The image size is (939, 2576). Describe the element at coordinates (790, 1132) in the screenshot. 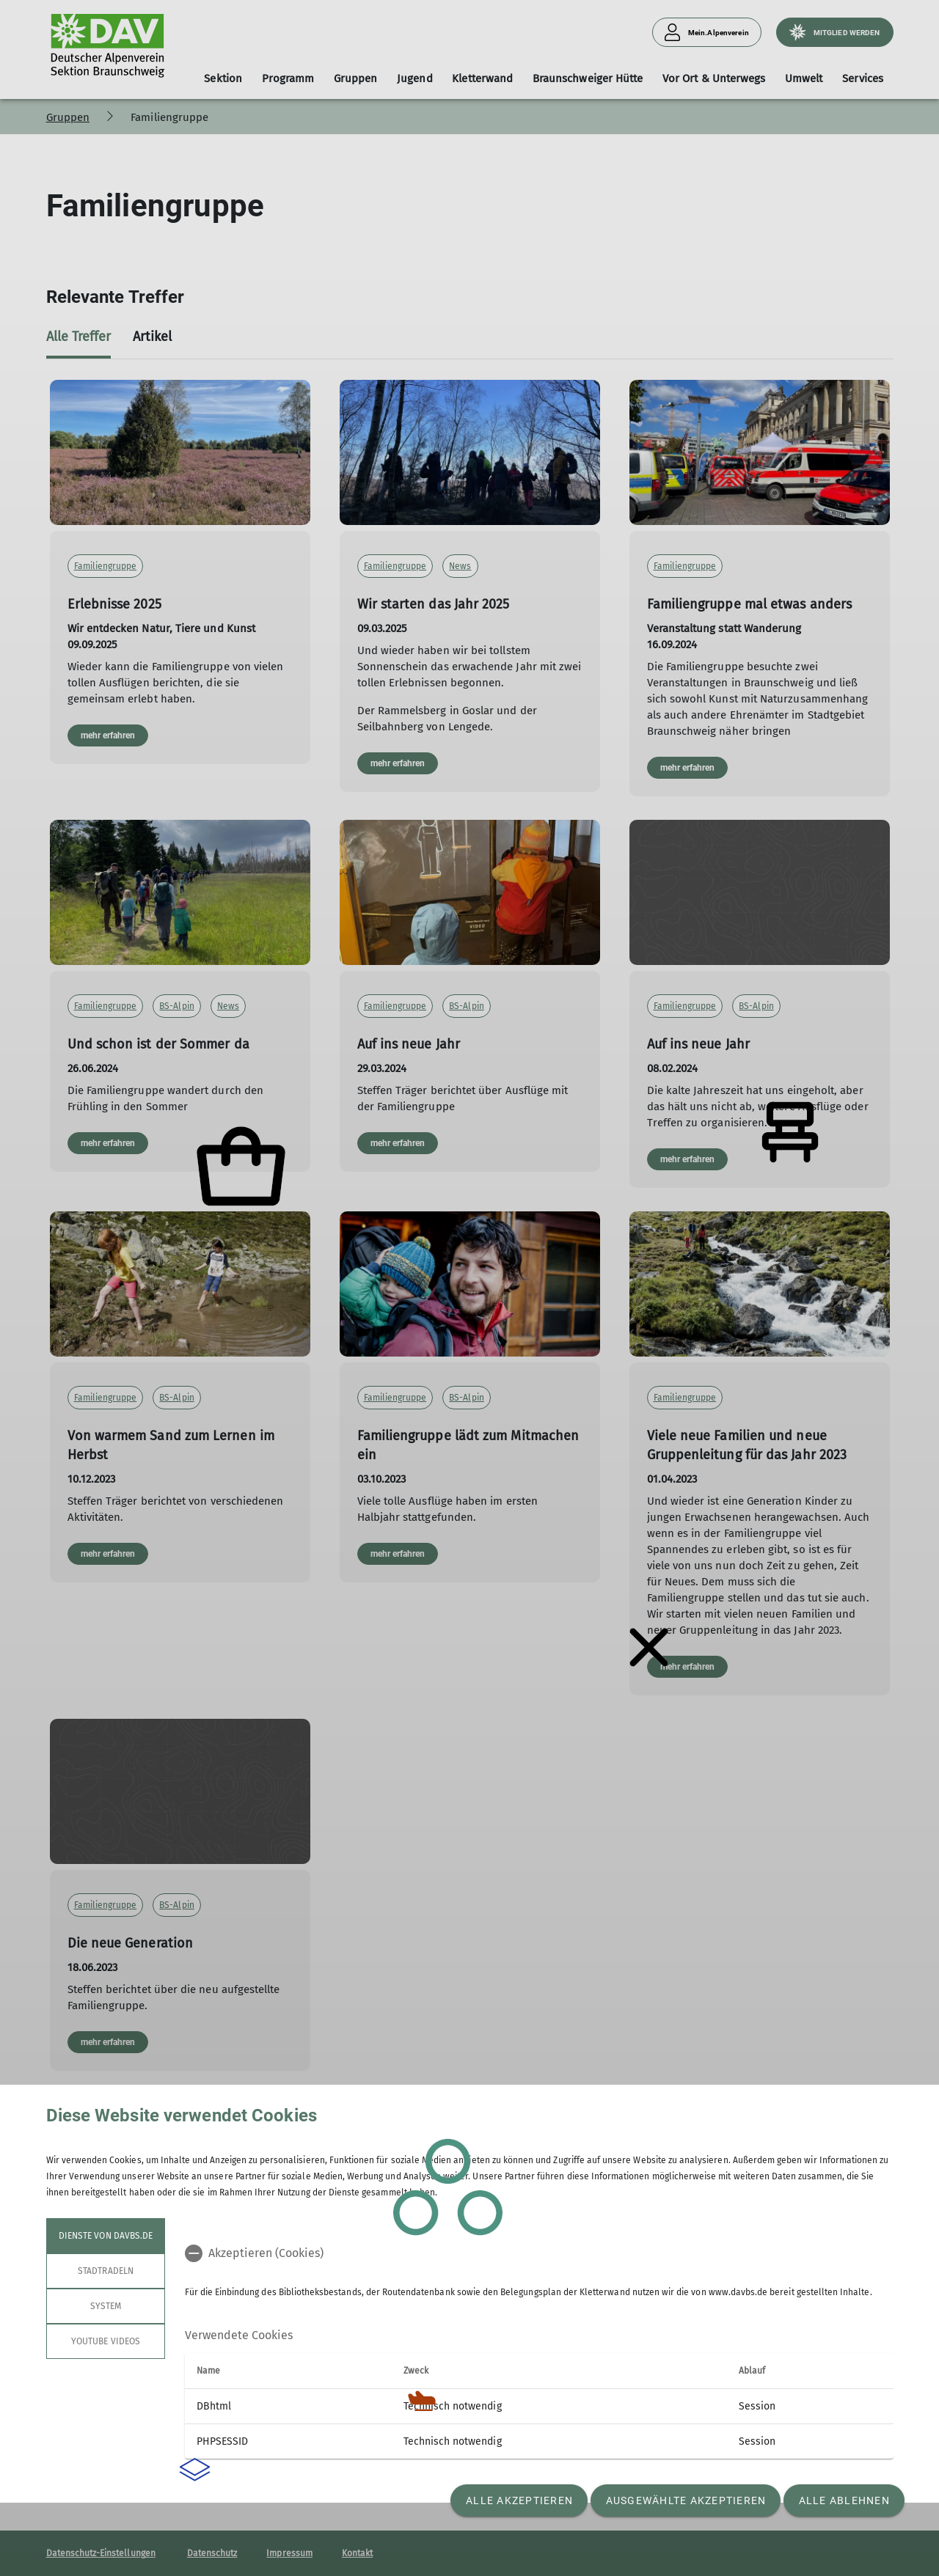

I see `browse furniture or seating options` at that location.